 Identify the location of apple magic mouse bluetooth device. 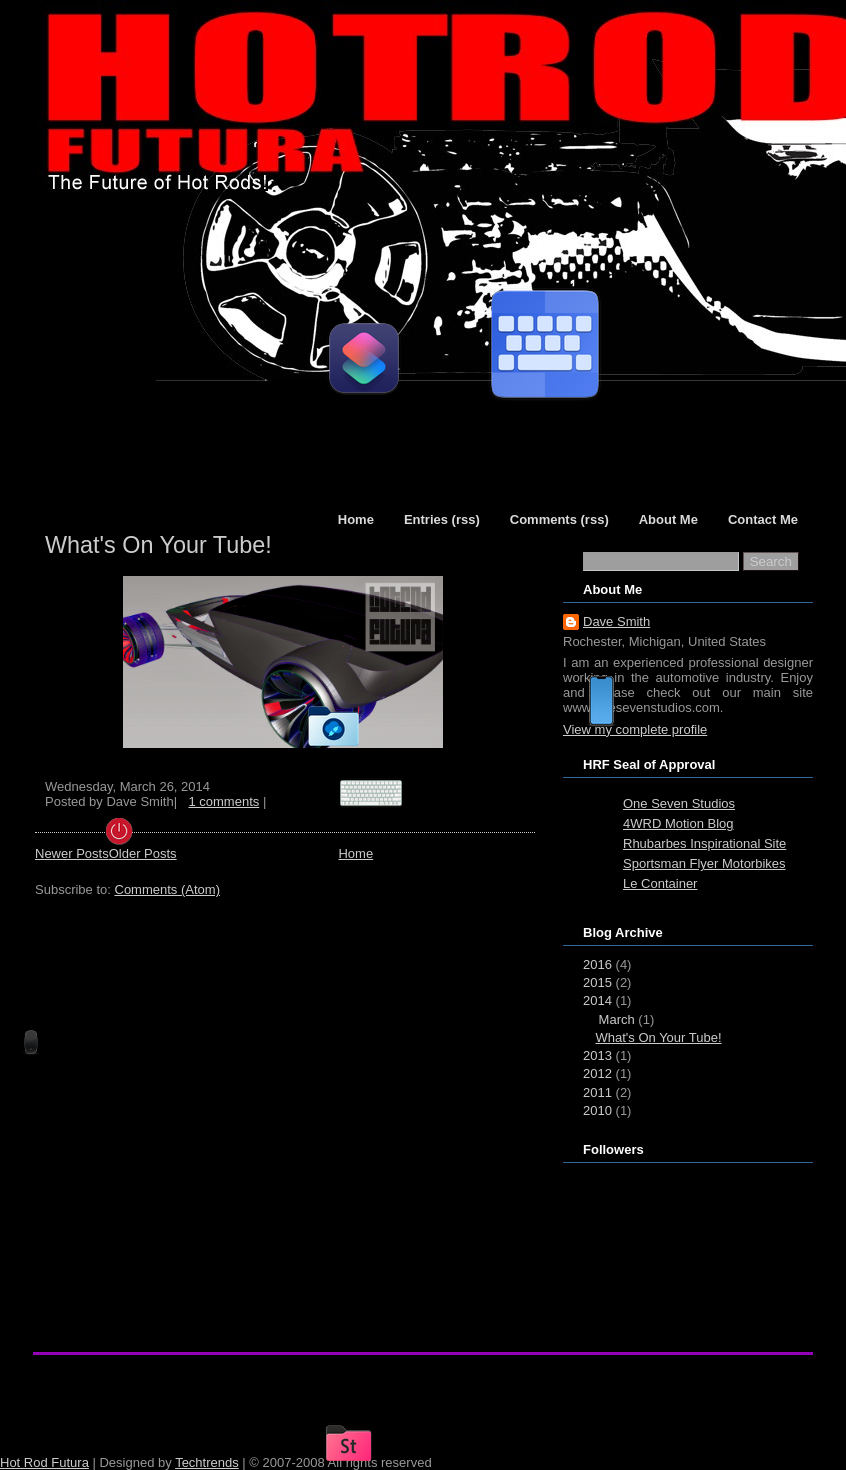
(31, 1043).